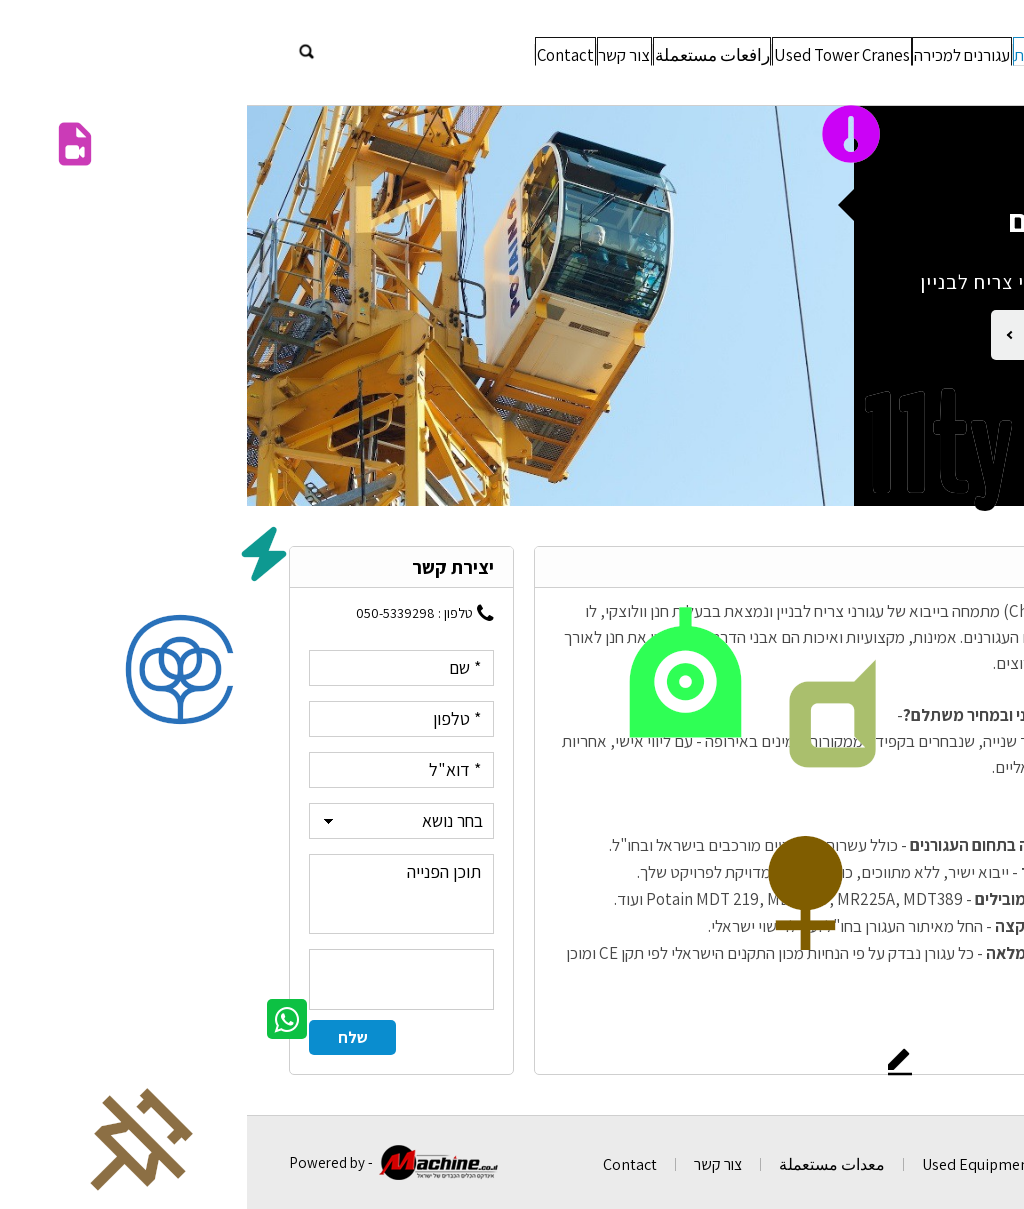 Image resolution: width=1024 pixels, height=1209 pixels. Describe the element at coordinates (137, 1143) in the screenshot. I see `unpin a saved location` at that location.